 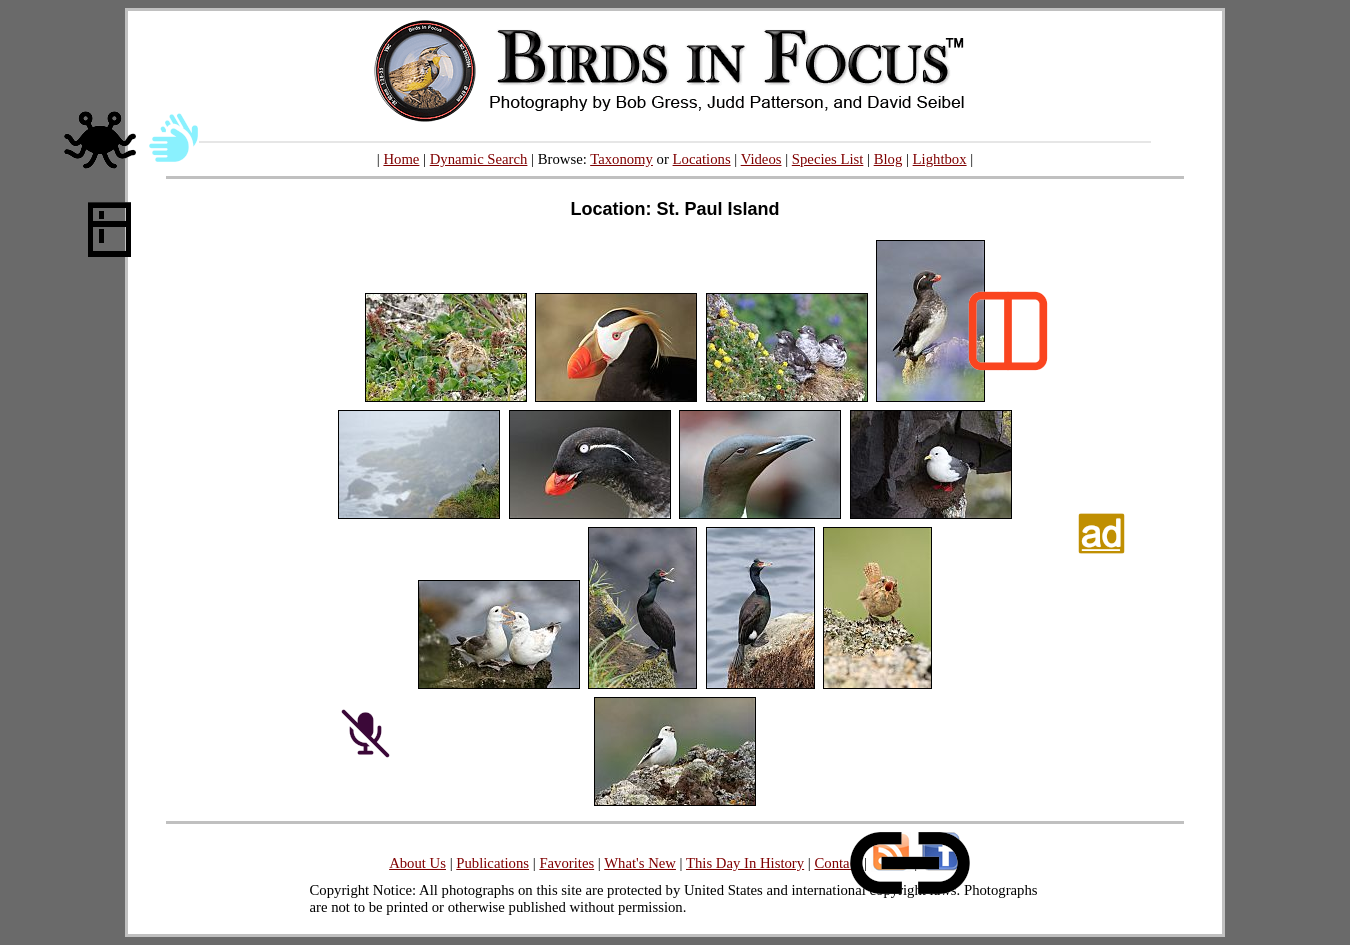 What do you see at coordinates (100, 140) in the screenshot?
I see `represents the flying spaghetti monster or pastafarianism` at bounding box center [100, 140].